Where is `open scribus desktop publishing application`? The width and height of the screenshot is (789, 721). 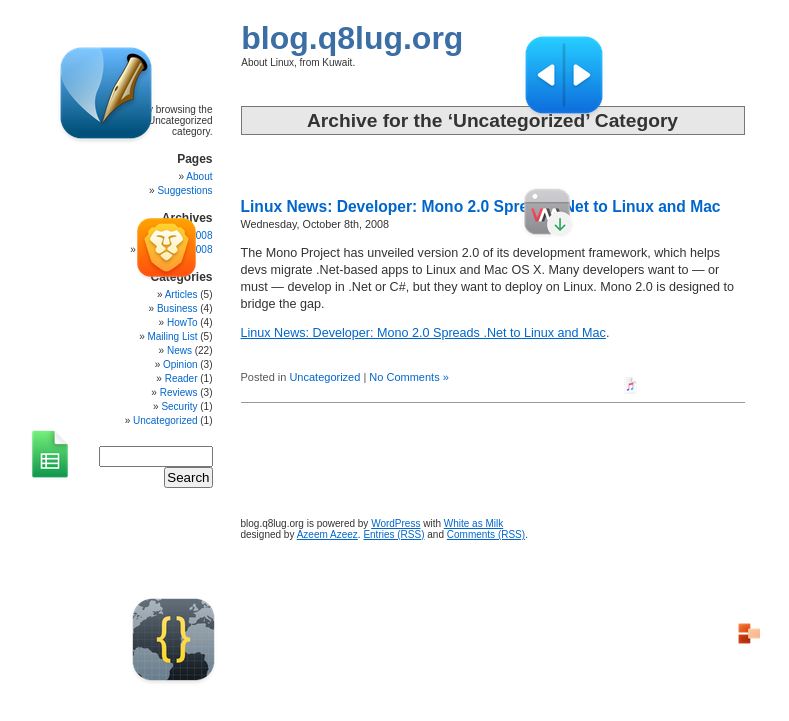
open scribus desktop publishing application is located at coordinates (106, 93).